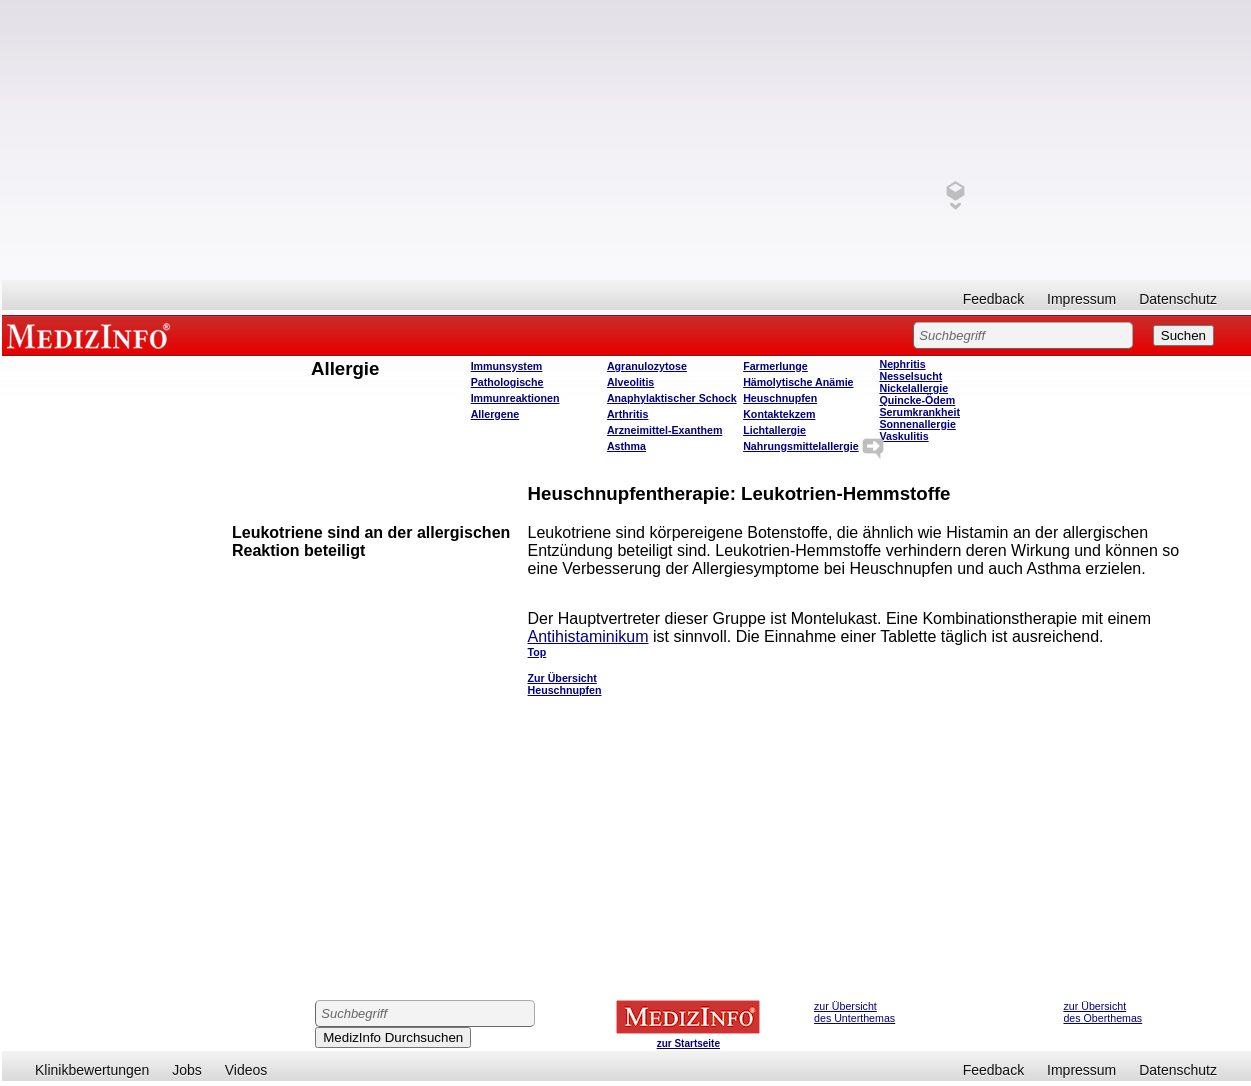  What do you see at coordinates (873, 449) in the screenshot?
I see `user is currently away or idle` at bounding box center [873, 449].